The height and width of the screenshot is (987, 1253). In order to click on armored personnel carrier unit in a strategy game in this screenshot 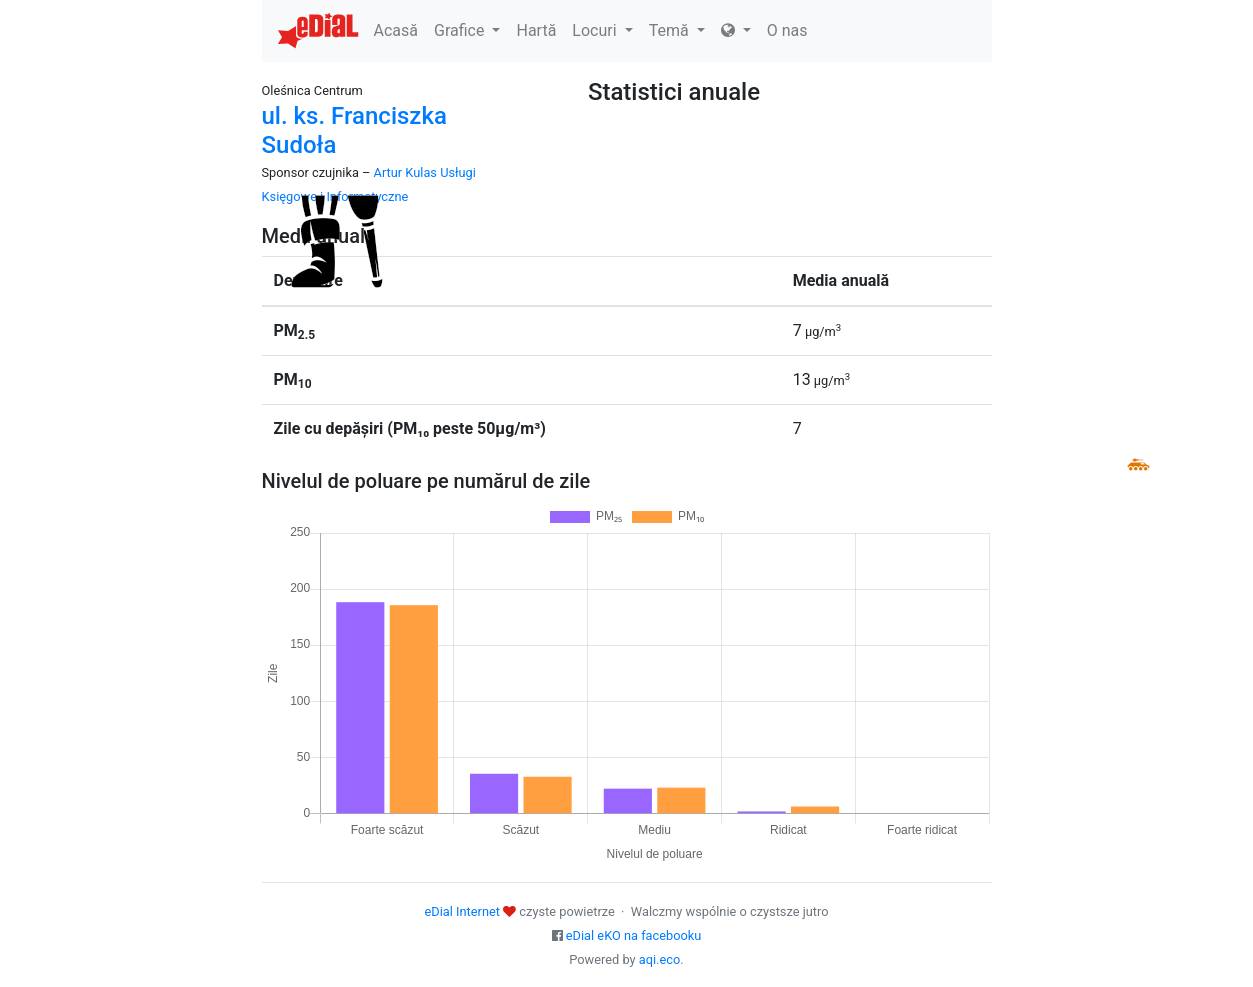, I will do `click(1138, 464)`.